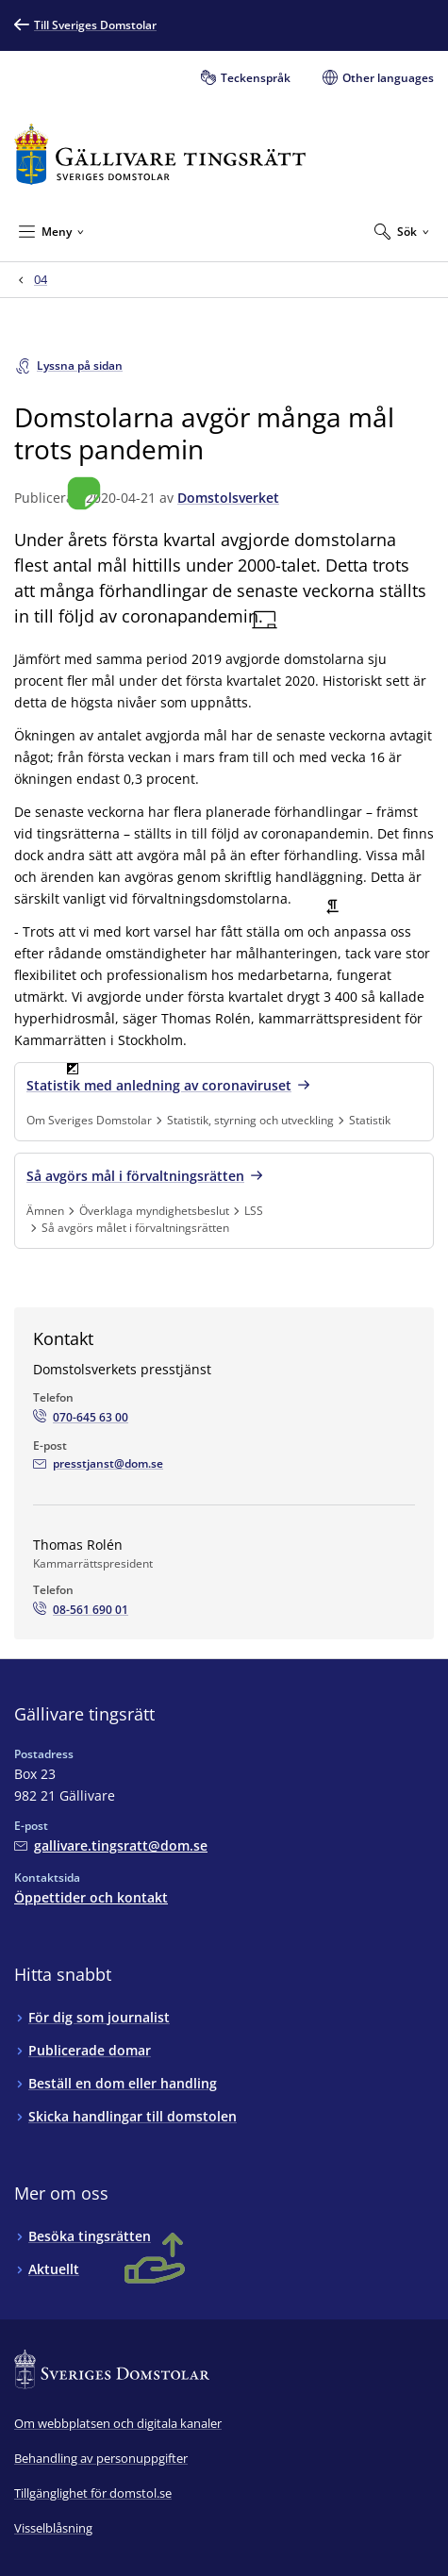 The height and width of the screenshot is (2576, 448). I want to click on upload or share from your hand, so click(157, 2261).